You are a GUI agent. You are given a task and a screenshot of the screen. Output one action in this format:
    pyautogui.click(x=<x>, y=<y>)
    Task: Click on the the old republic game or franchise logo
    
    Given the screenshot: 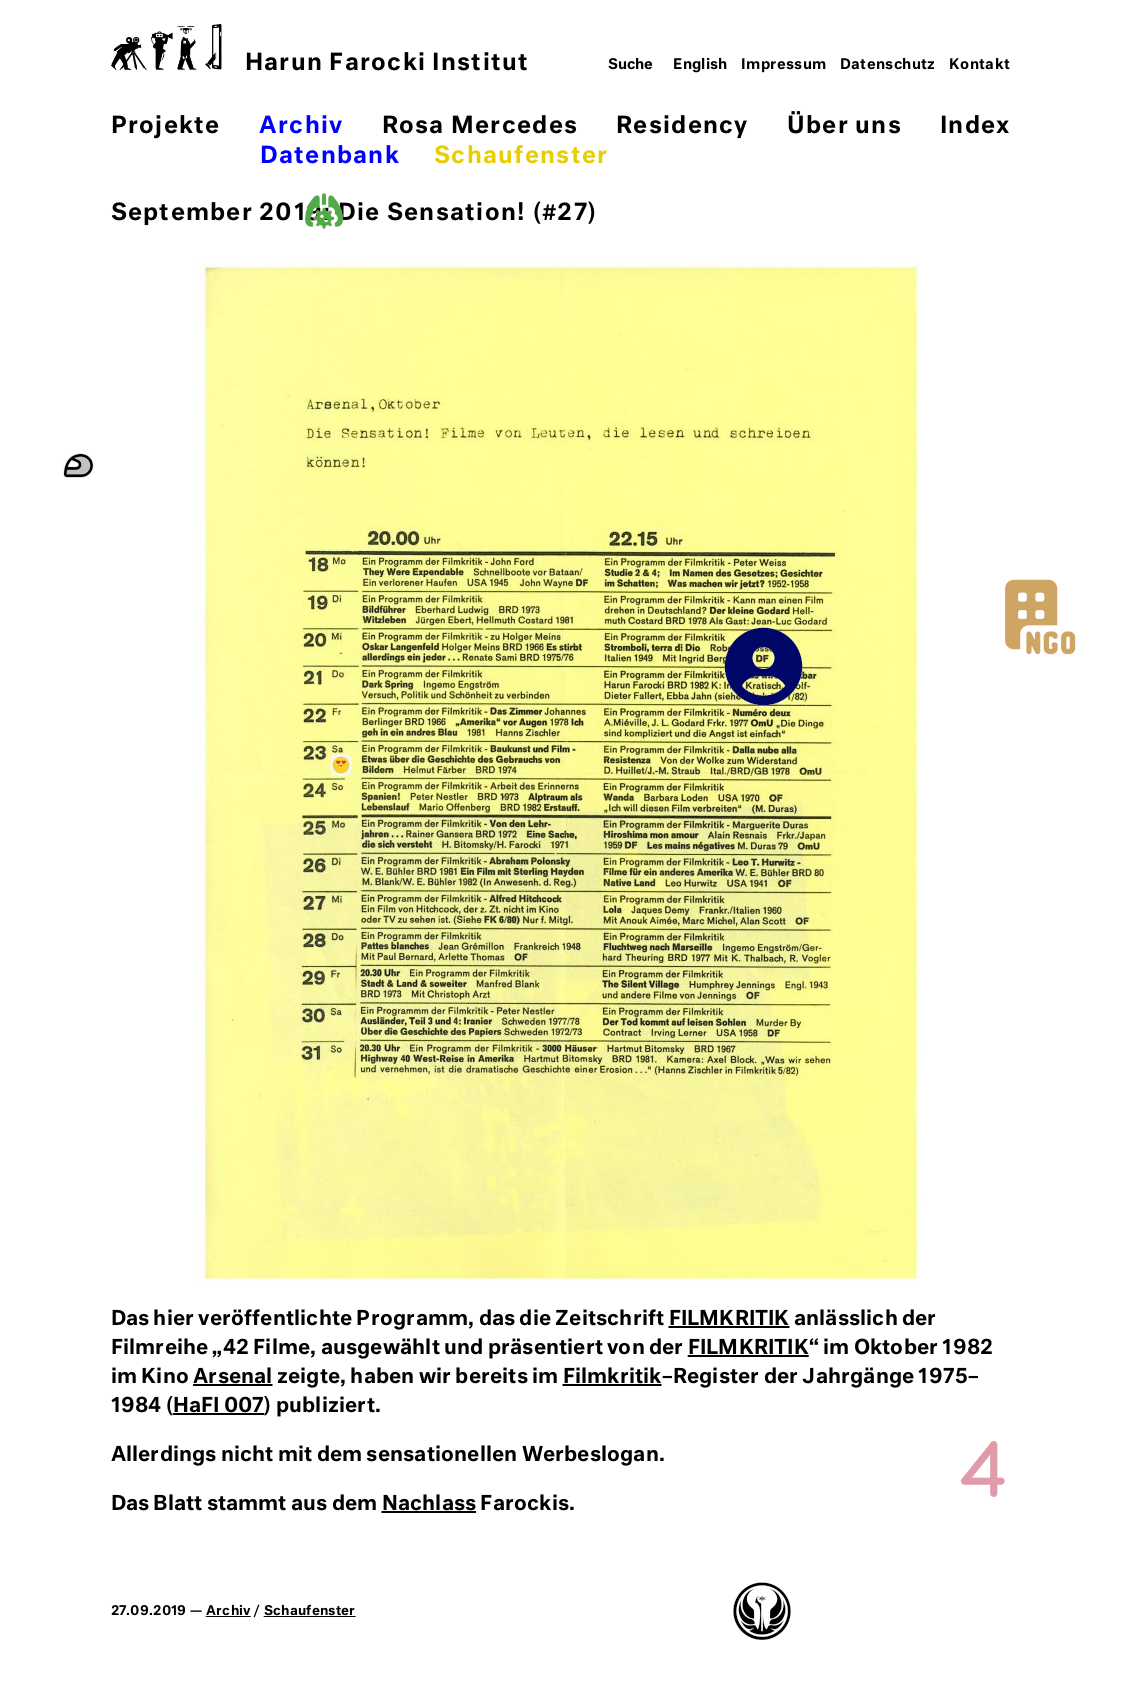 What is the action you would take?
    pyautogui.click(x=762, y=1611)
    